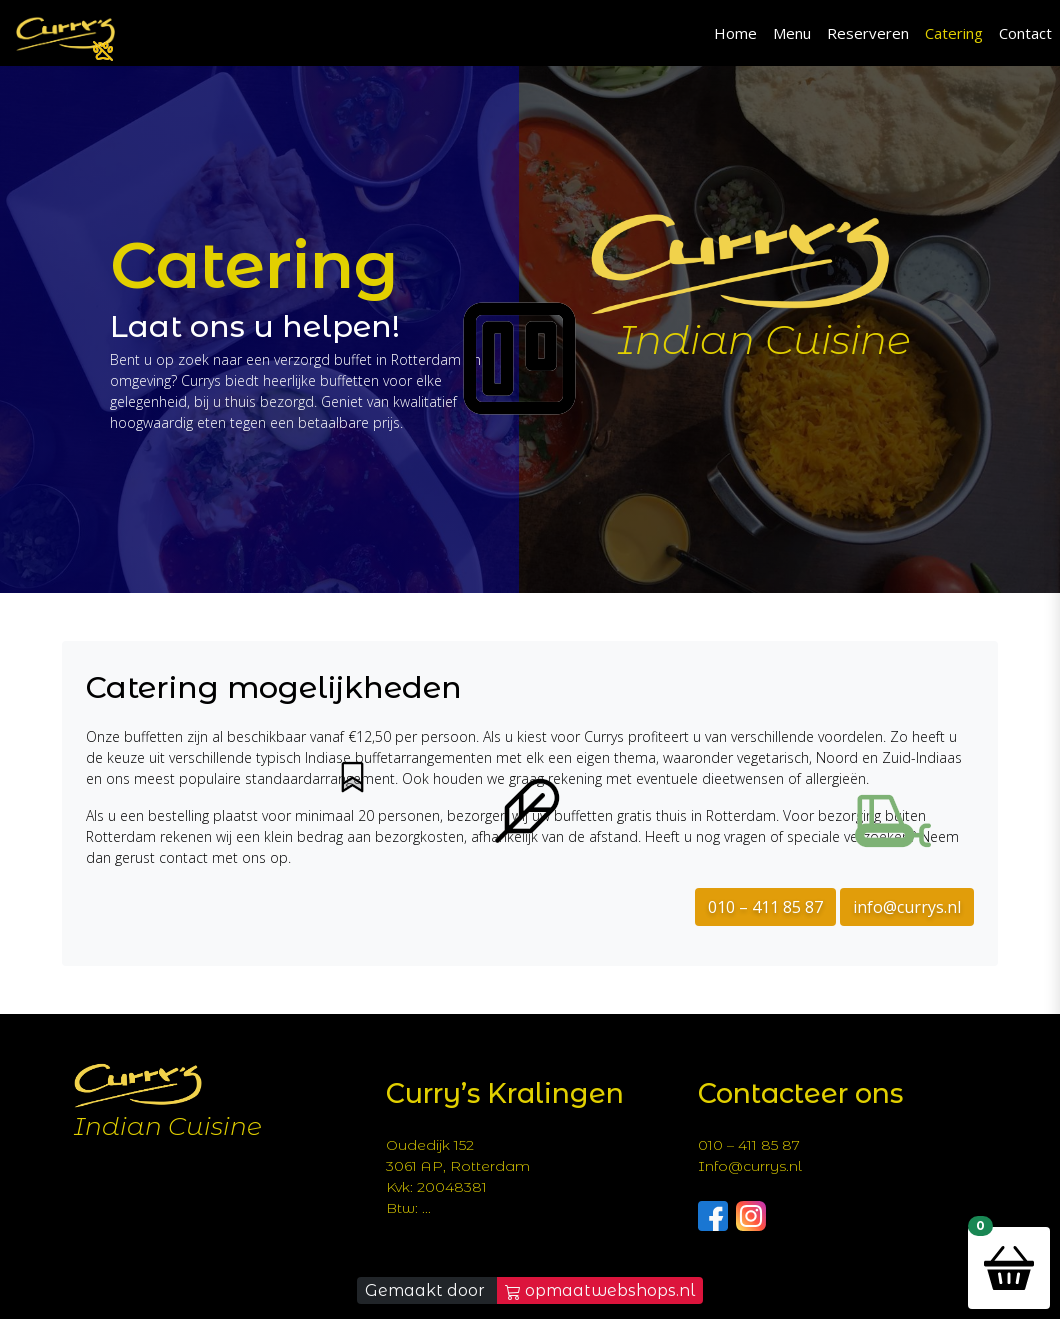 The height and width of the screenshot is (1319, 1060). I want to click on compose a new message or post, so click(526, 812).